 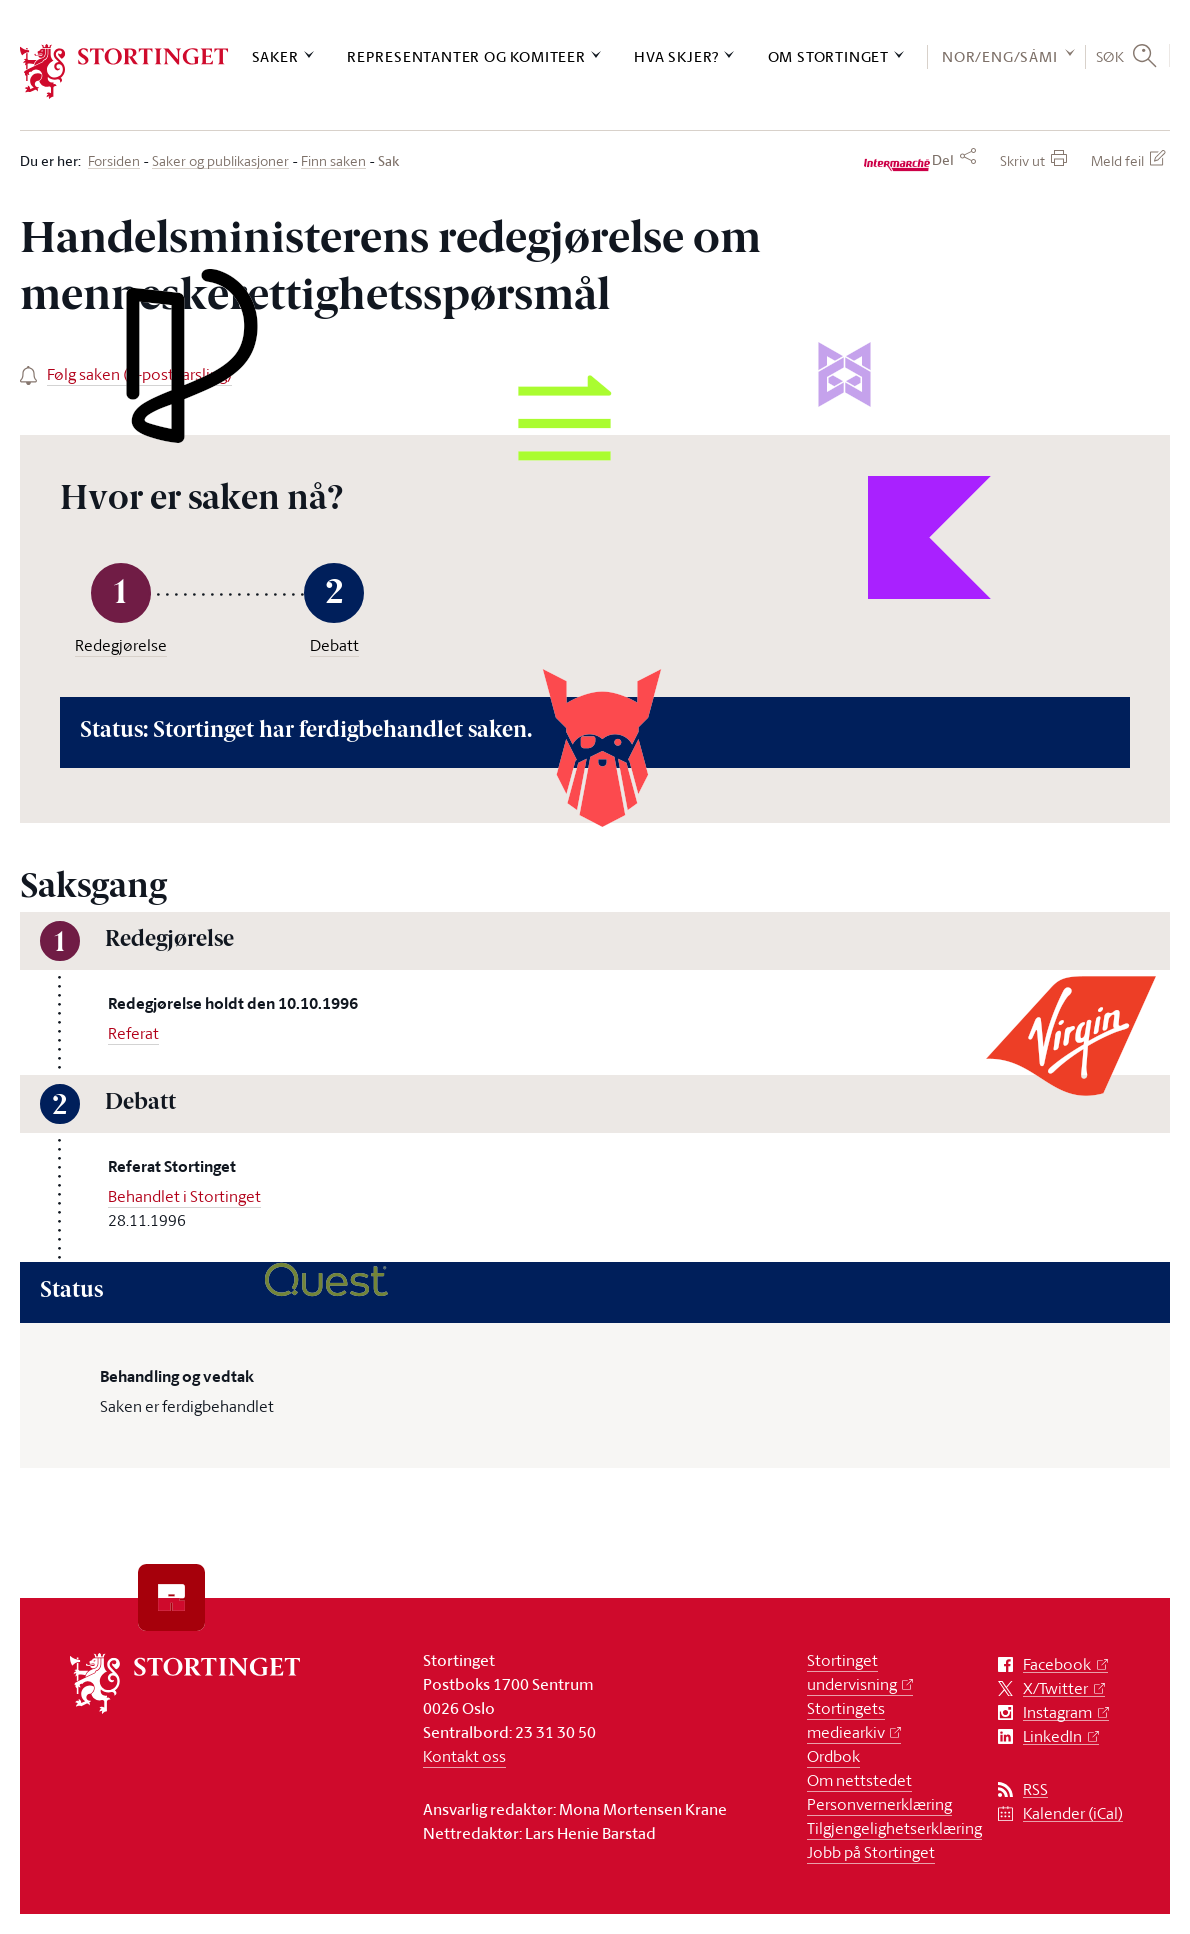 What do you see at coordinates (602, 748) in the screenshot?
I see `visit the odin project website` at bounding box center [602, 748].